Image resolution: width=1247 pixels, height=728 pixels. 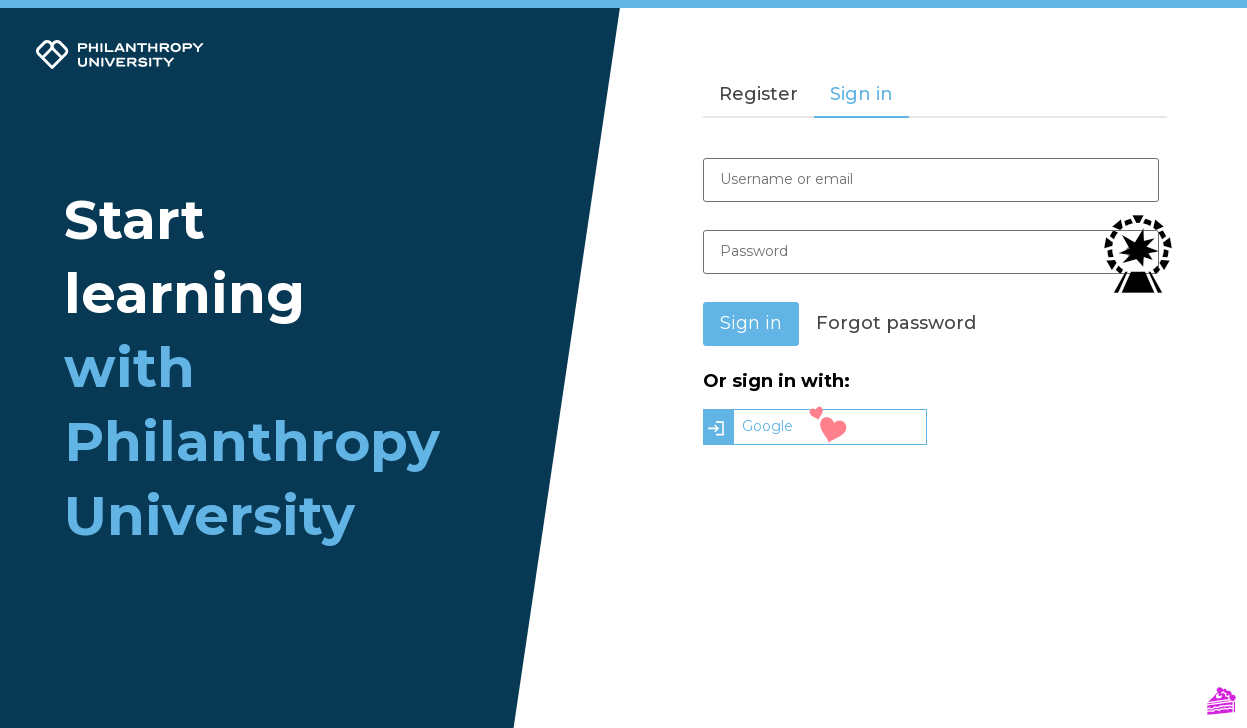 I want to click on access the stargate or portal feature, so click(x=1138, y=254).